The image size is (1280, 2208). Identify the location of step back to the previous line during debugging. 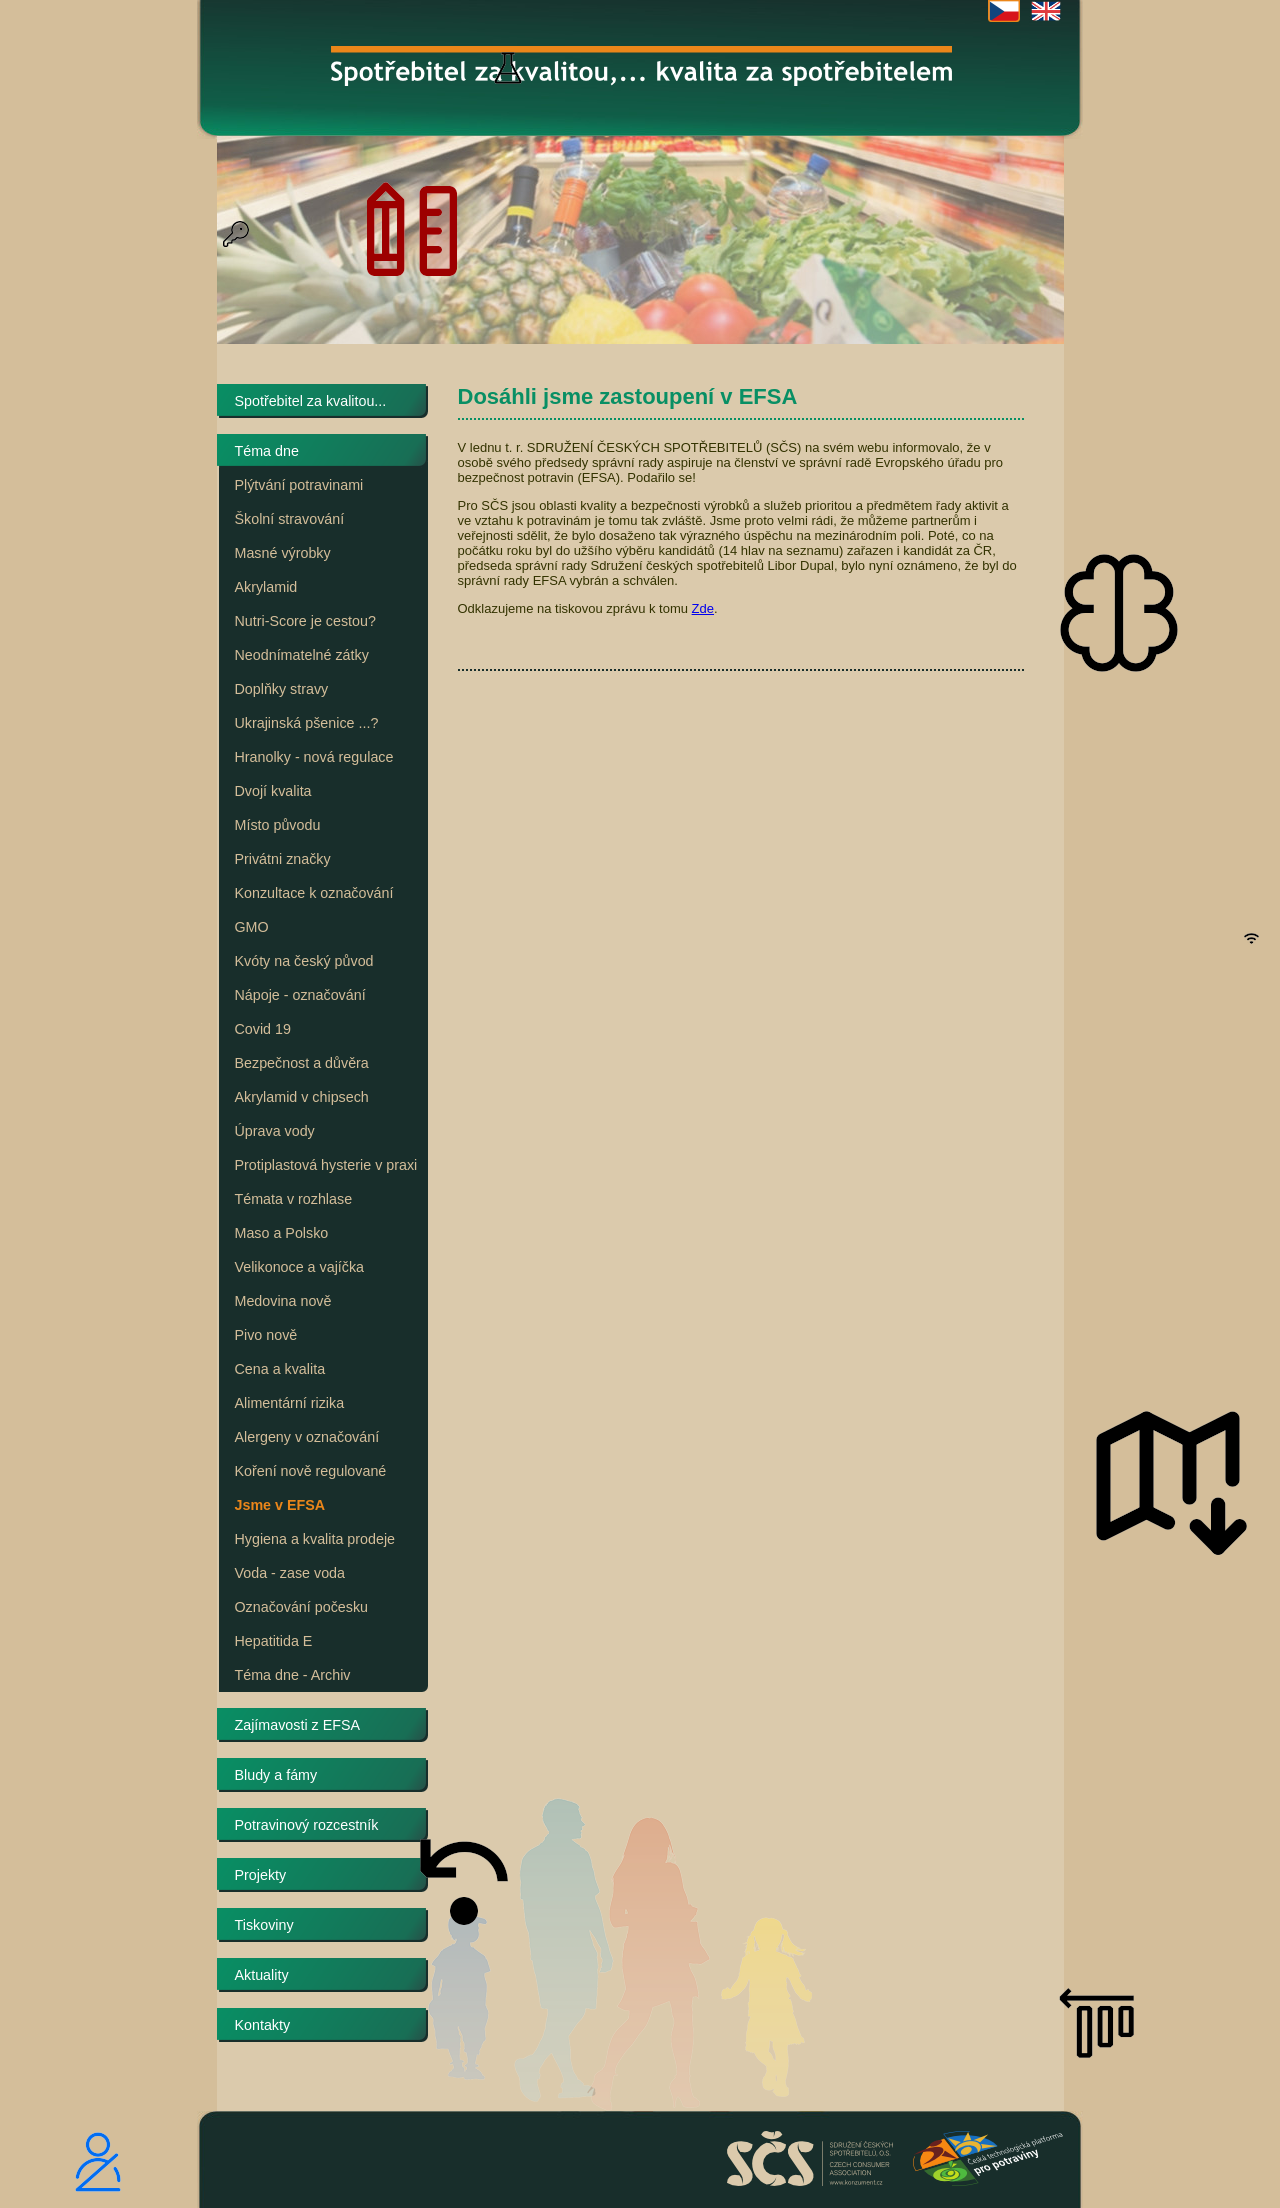
(464, 1883).